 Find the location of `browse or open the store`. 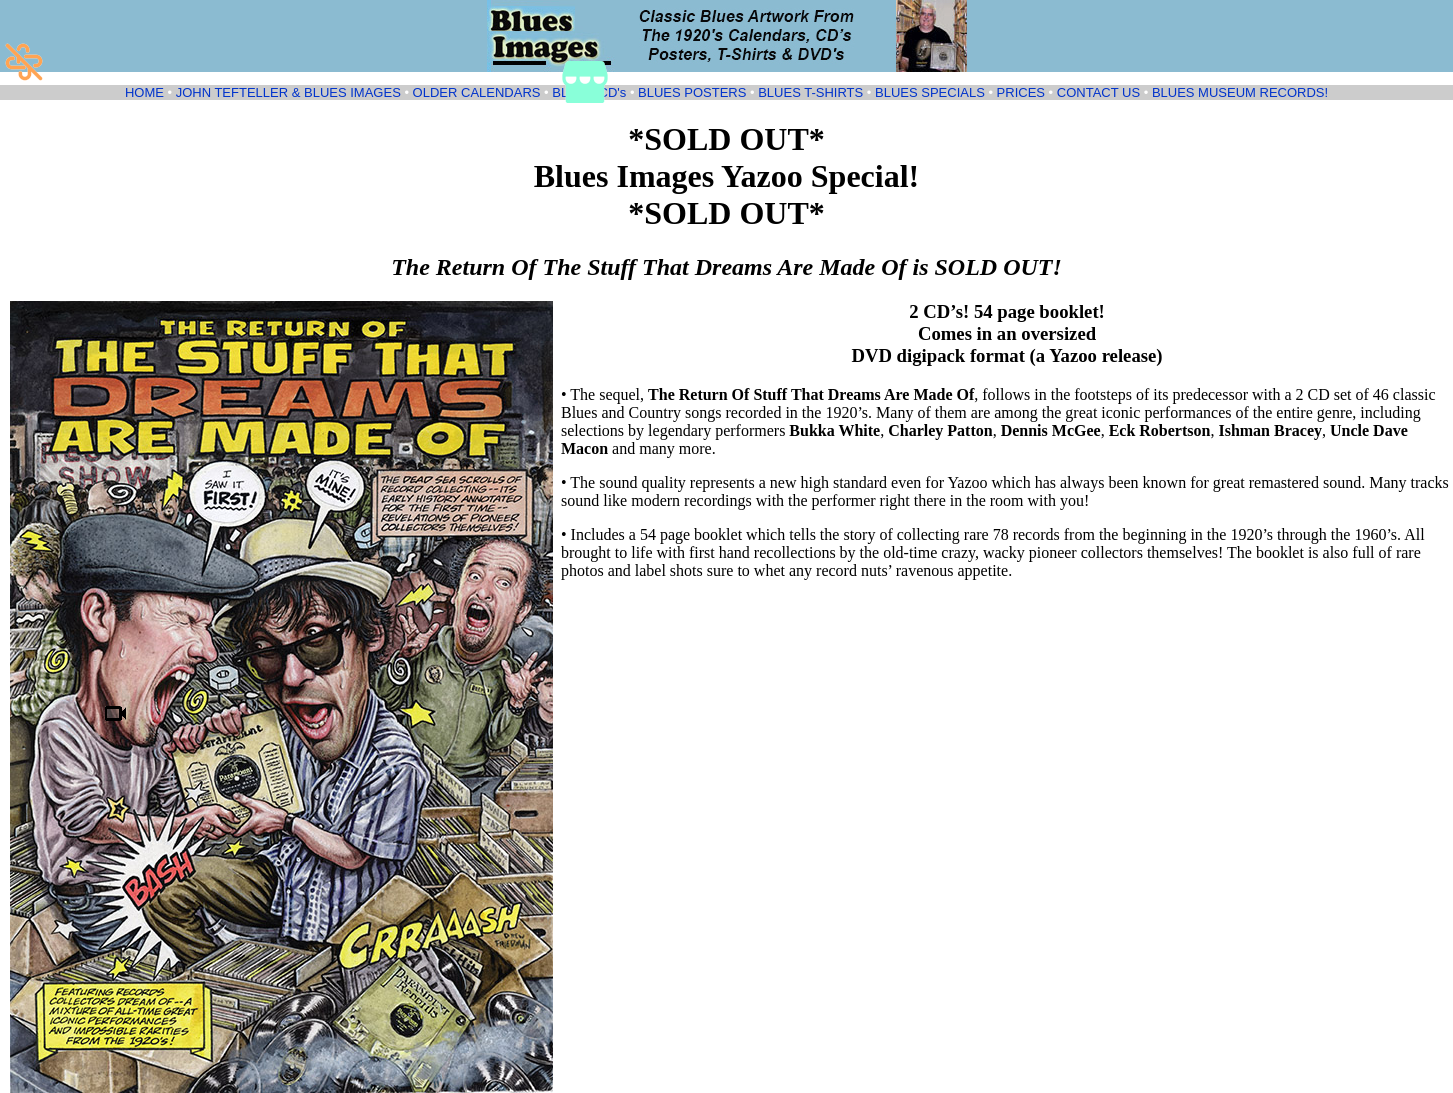

browse or open the store is located at coordinates (585, 82).